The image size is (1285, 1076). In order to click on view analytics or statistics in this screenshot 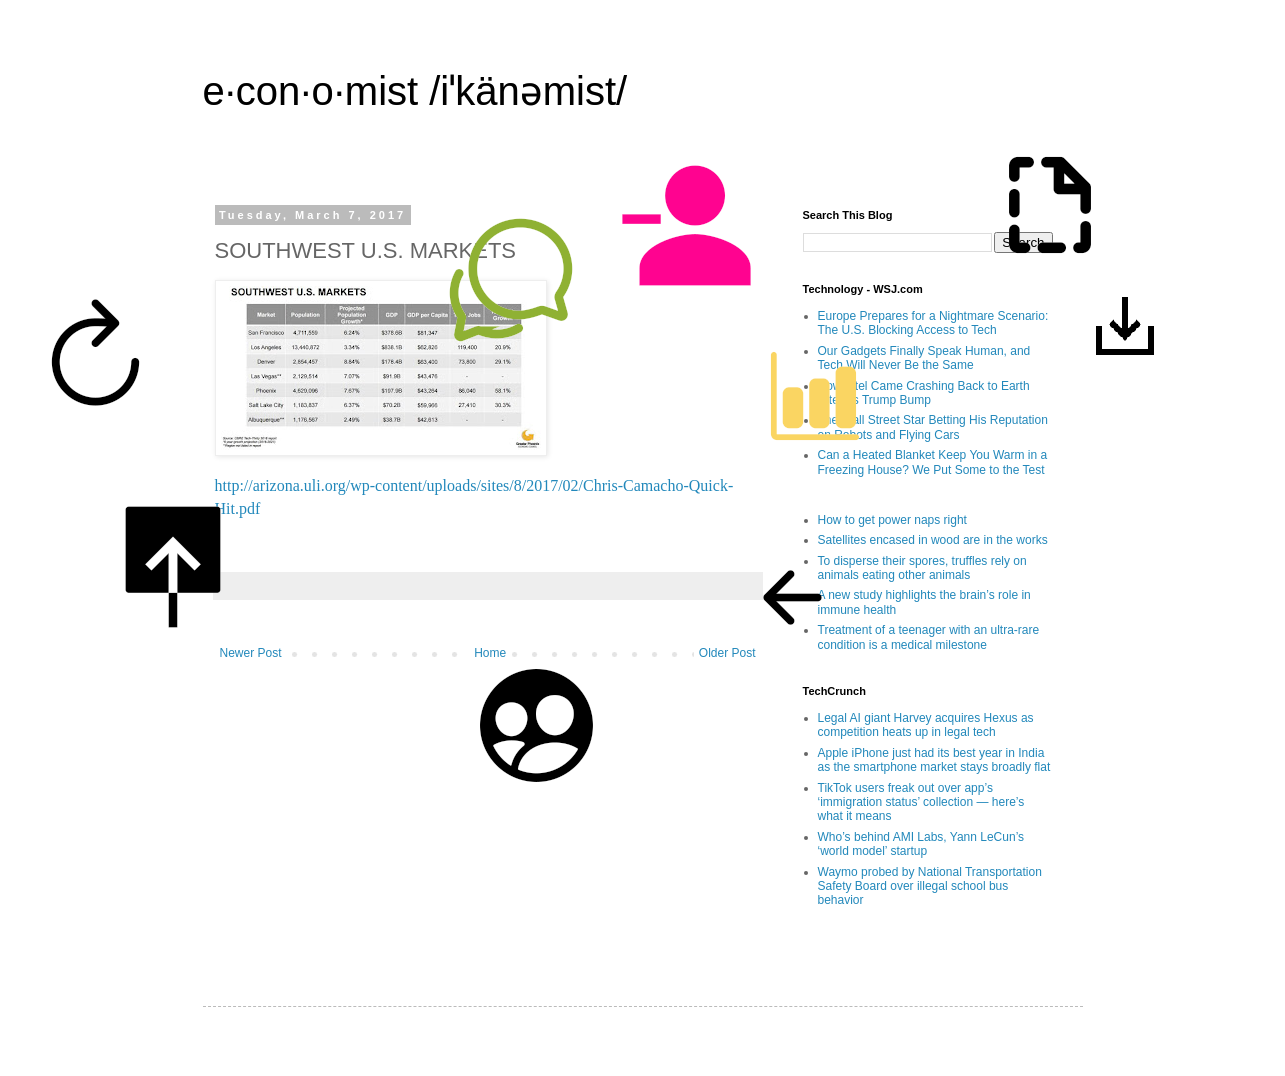, I will do `click(815, 396)`.